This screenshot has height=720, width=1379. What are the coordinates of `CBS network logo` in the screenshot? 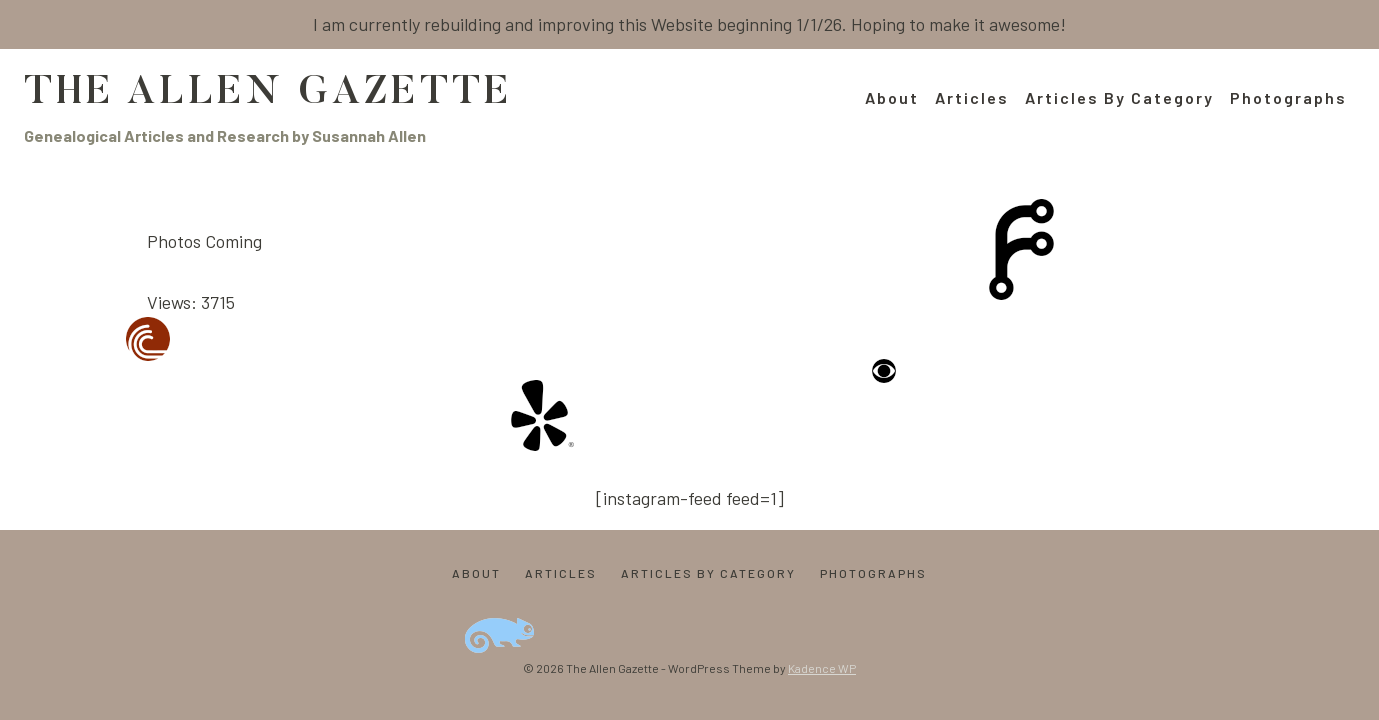 It's located at (884, 371).